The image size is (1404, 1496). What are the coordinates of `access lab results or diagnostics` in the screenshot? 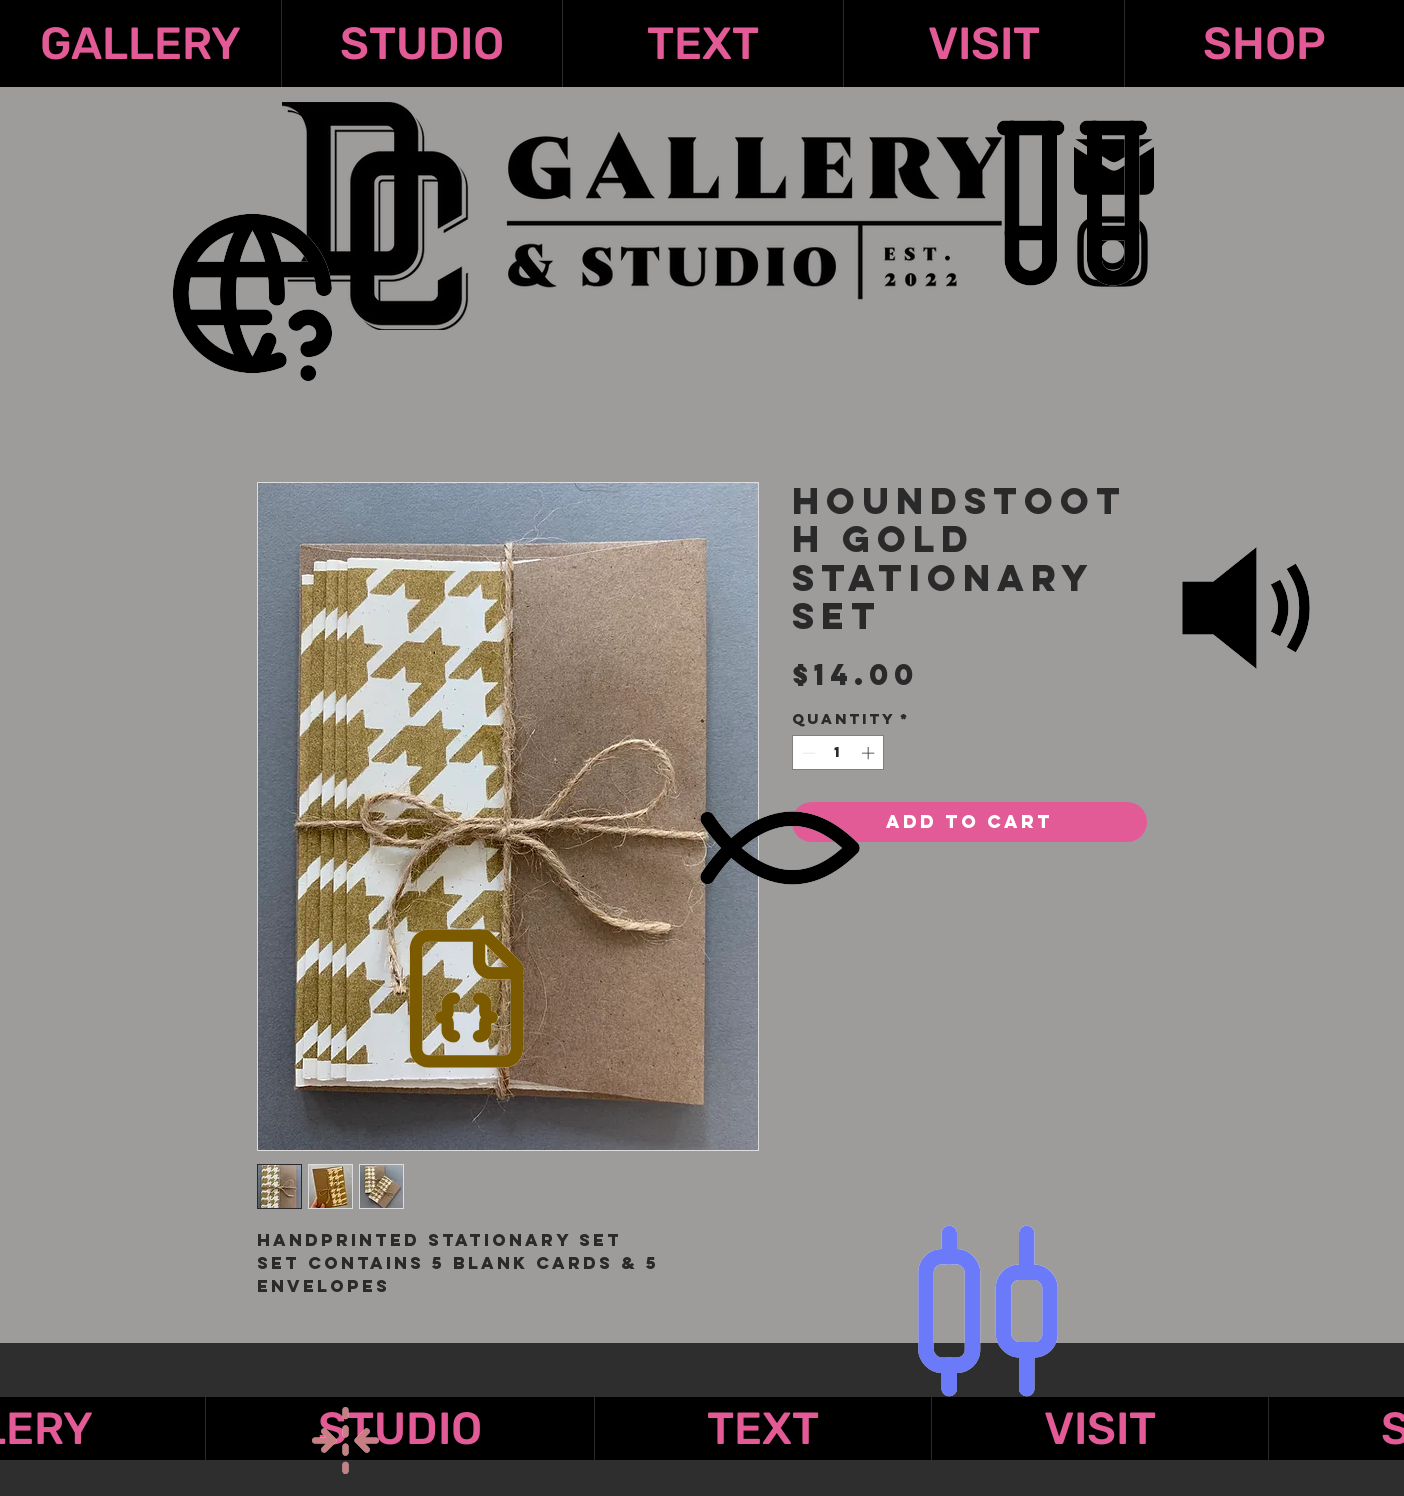 It's located at (1072, 203).